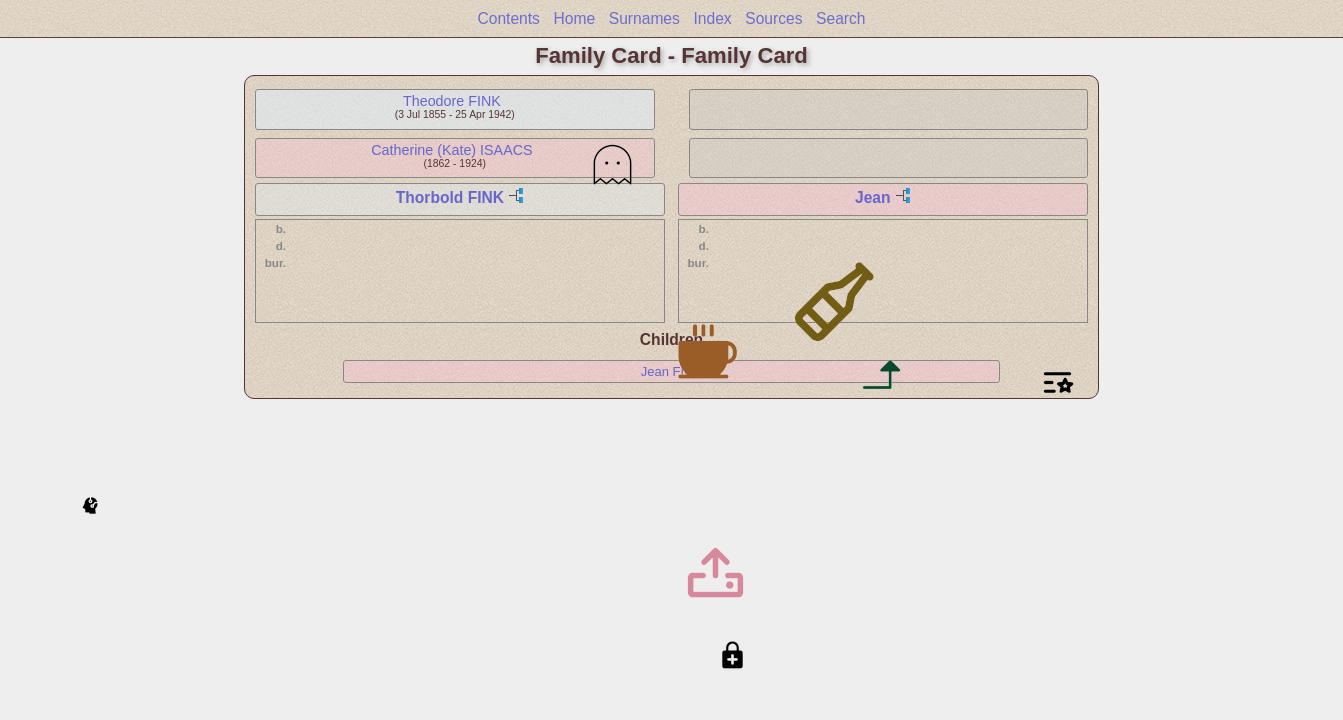  I want to click on access AI or machine learning features, so click(90, 505).